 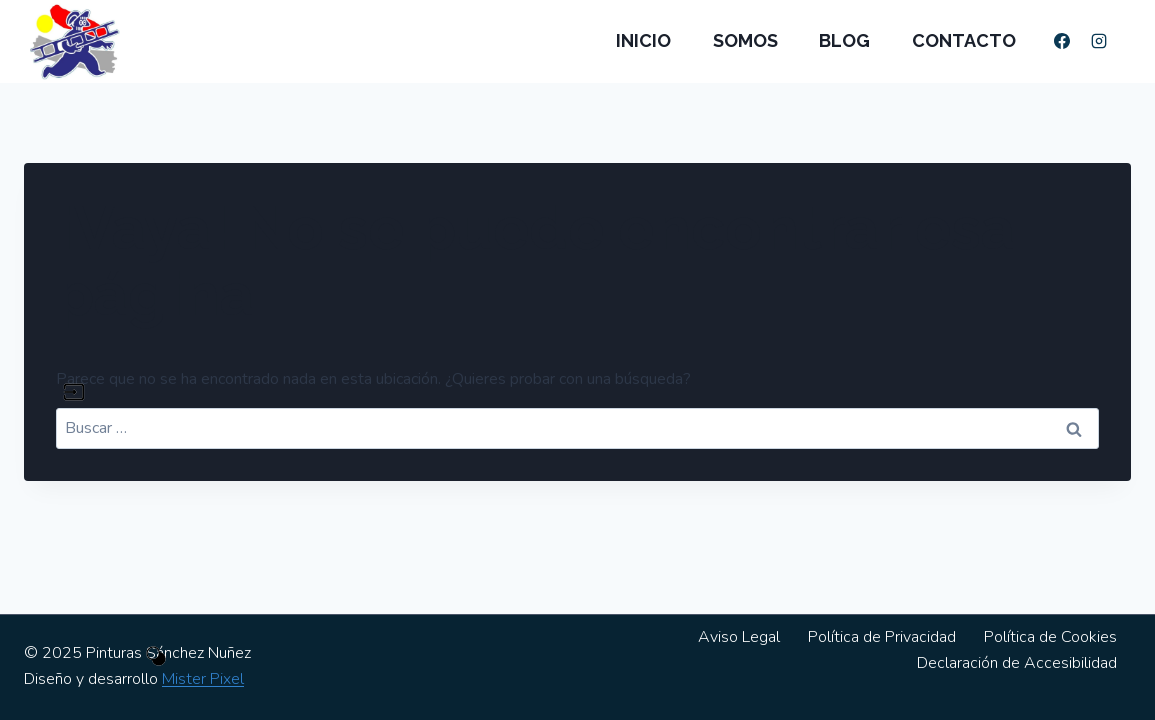 I want to click on input or import data into the current view, so click(x=74, y=392).